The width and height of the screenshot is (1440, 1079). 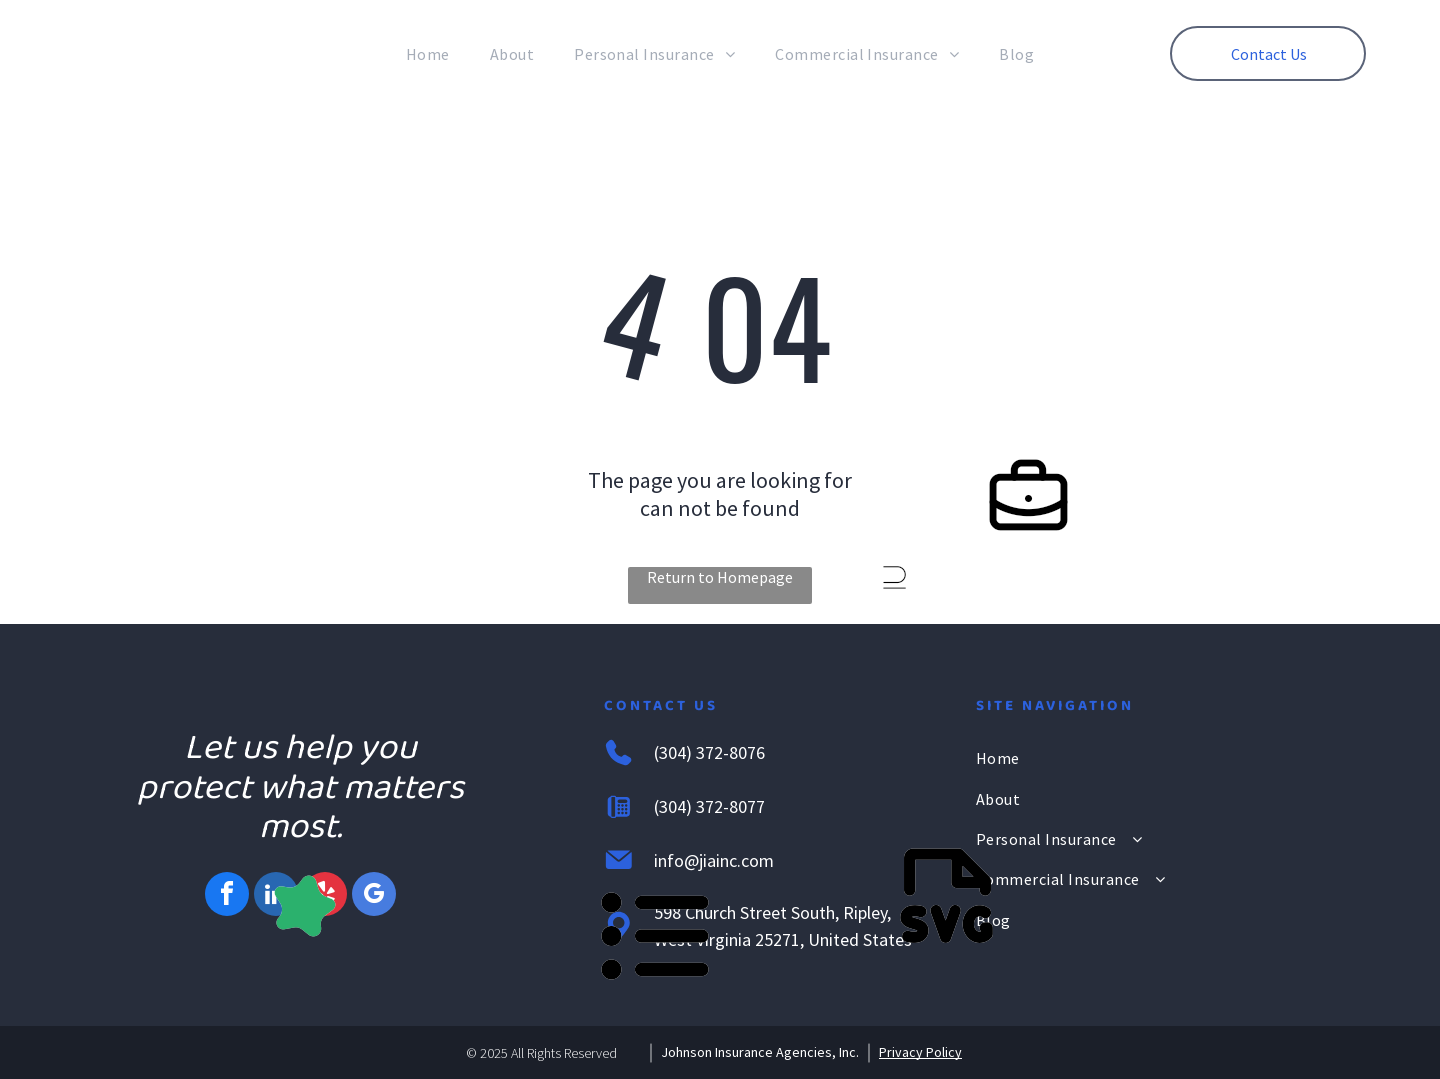 I want to click on indicates a superset relationship in mathematical notation, so click(x=894, y=578).